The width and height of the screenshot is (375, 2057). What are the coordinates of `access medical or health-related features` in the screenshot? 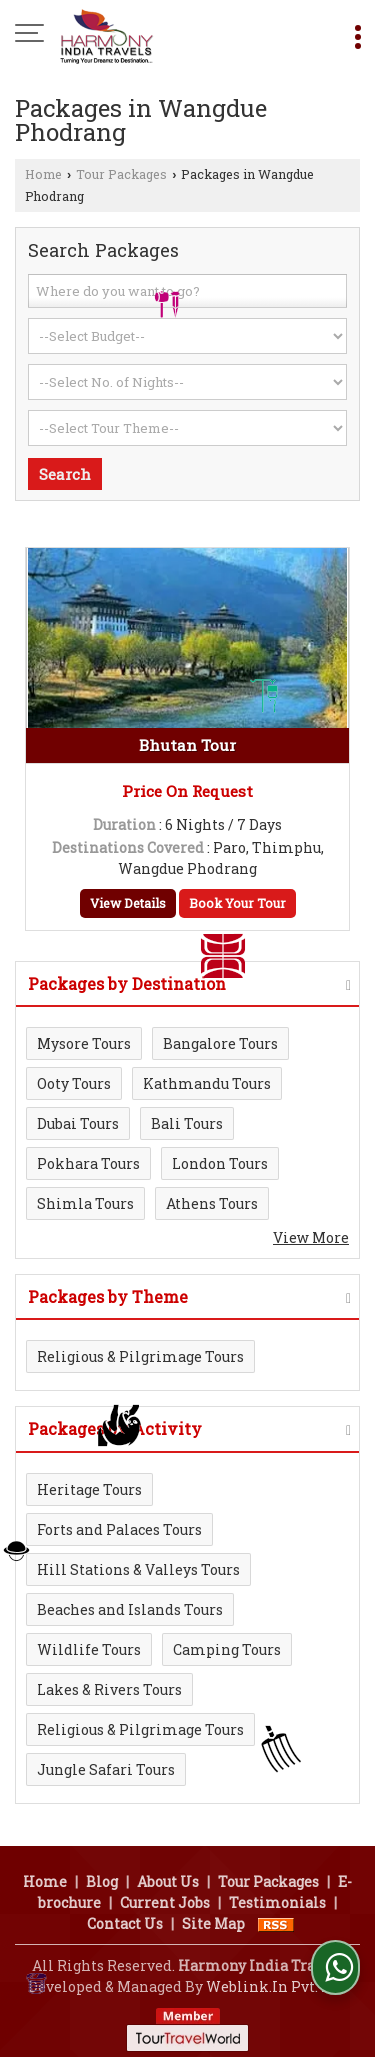 It's located at (265, 694).